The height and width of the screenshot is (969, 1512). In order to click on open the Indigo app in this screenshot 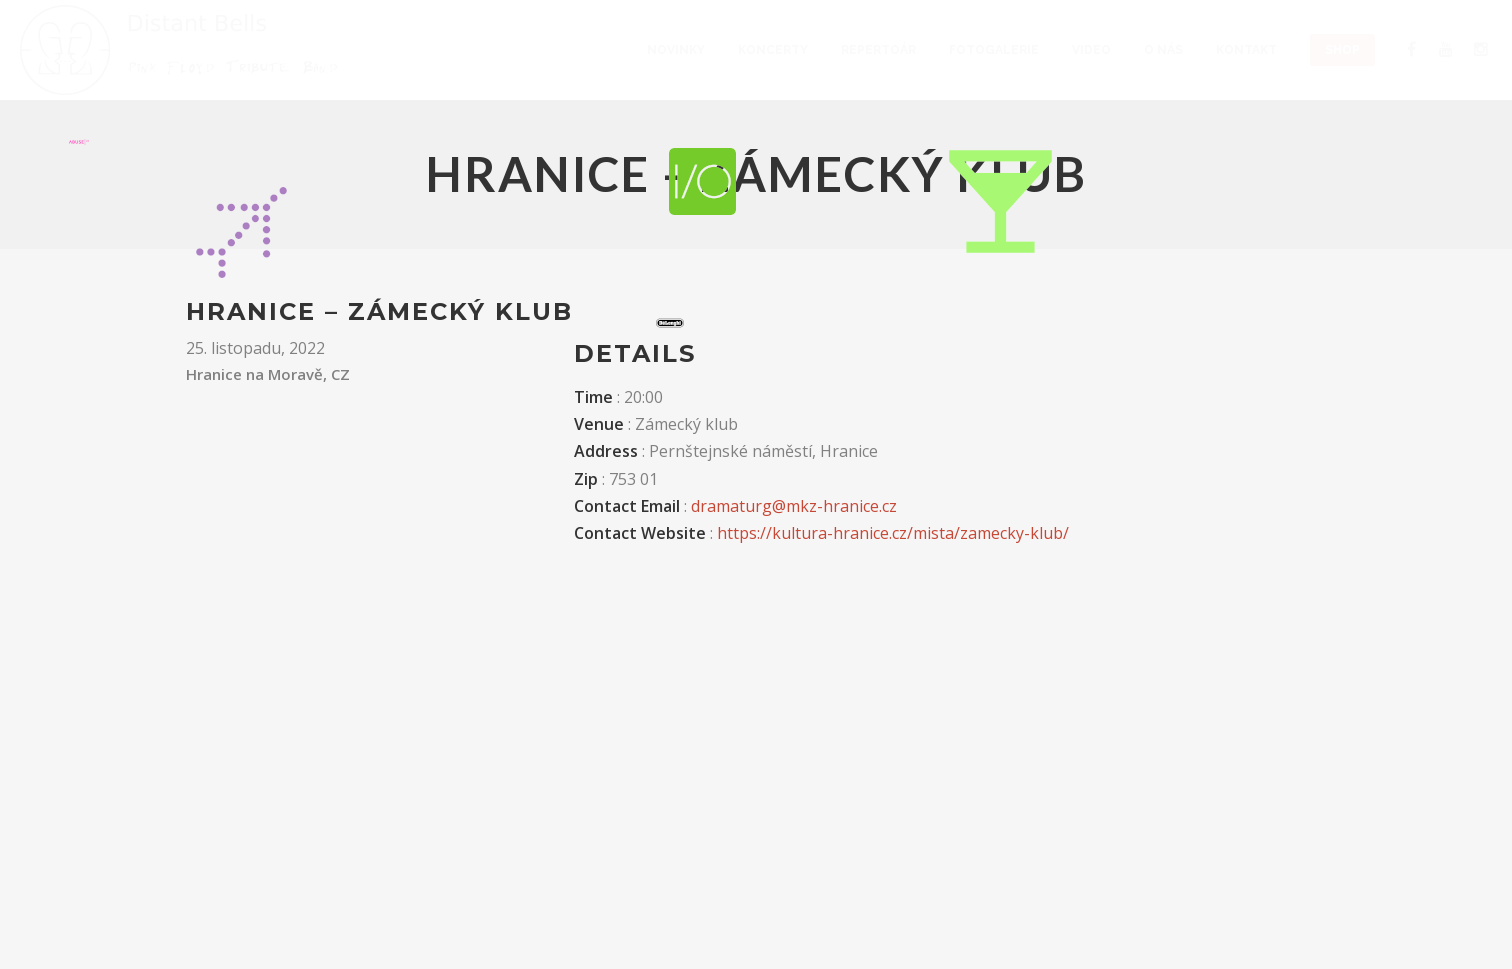, I will do `click(241, 232)`.